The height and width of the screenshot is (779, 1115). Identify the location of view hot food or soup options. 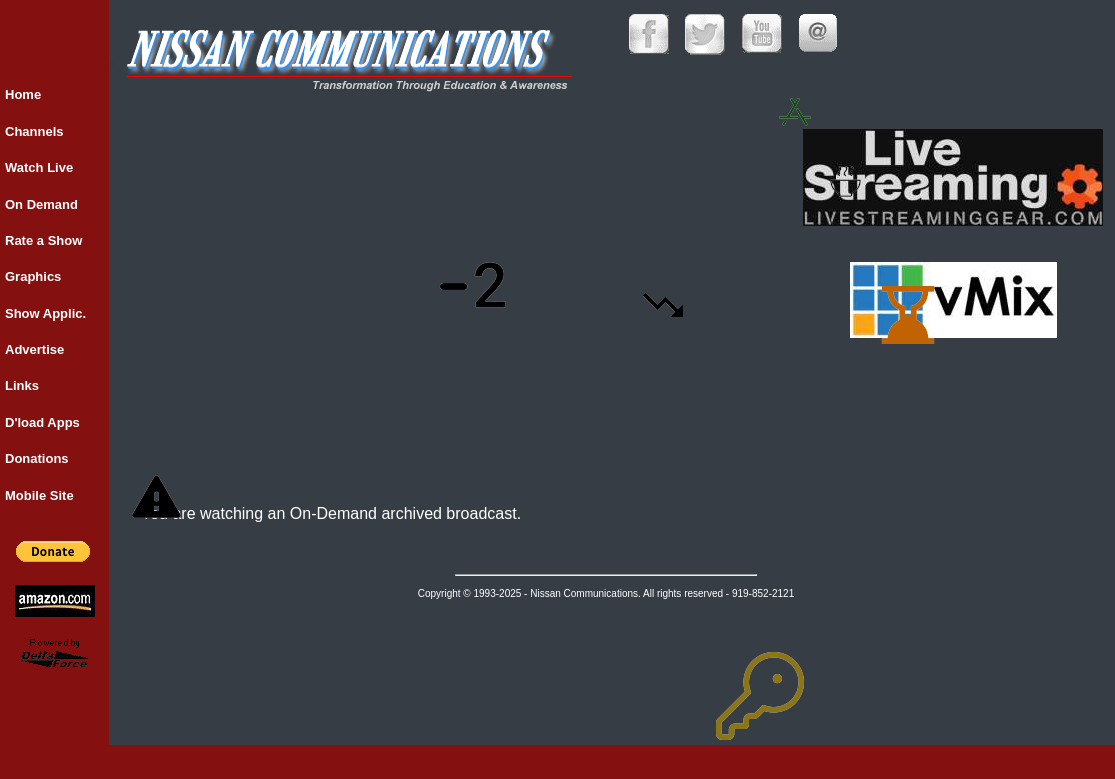
(845, 181).